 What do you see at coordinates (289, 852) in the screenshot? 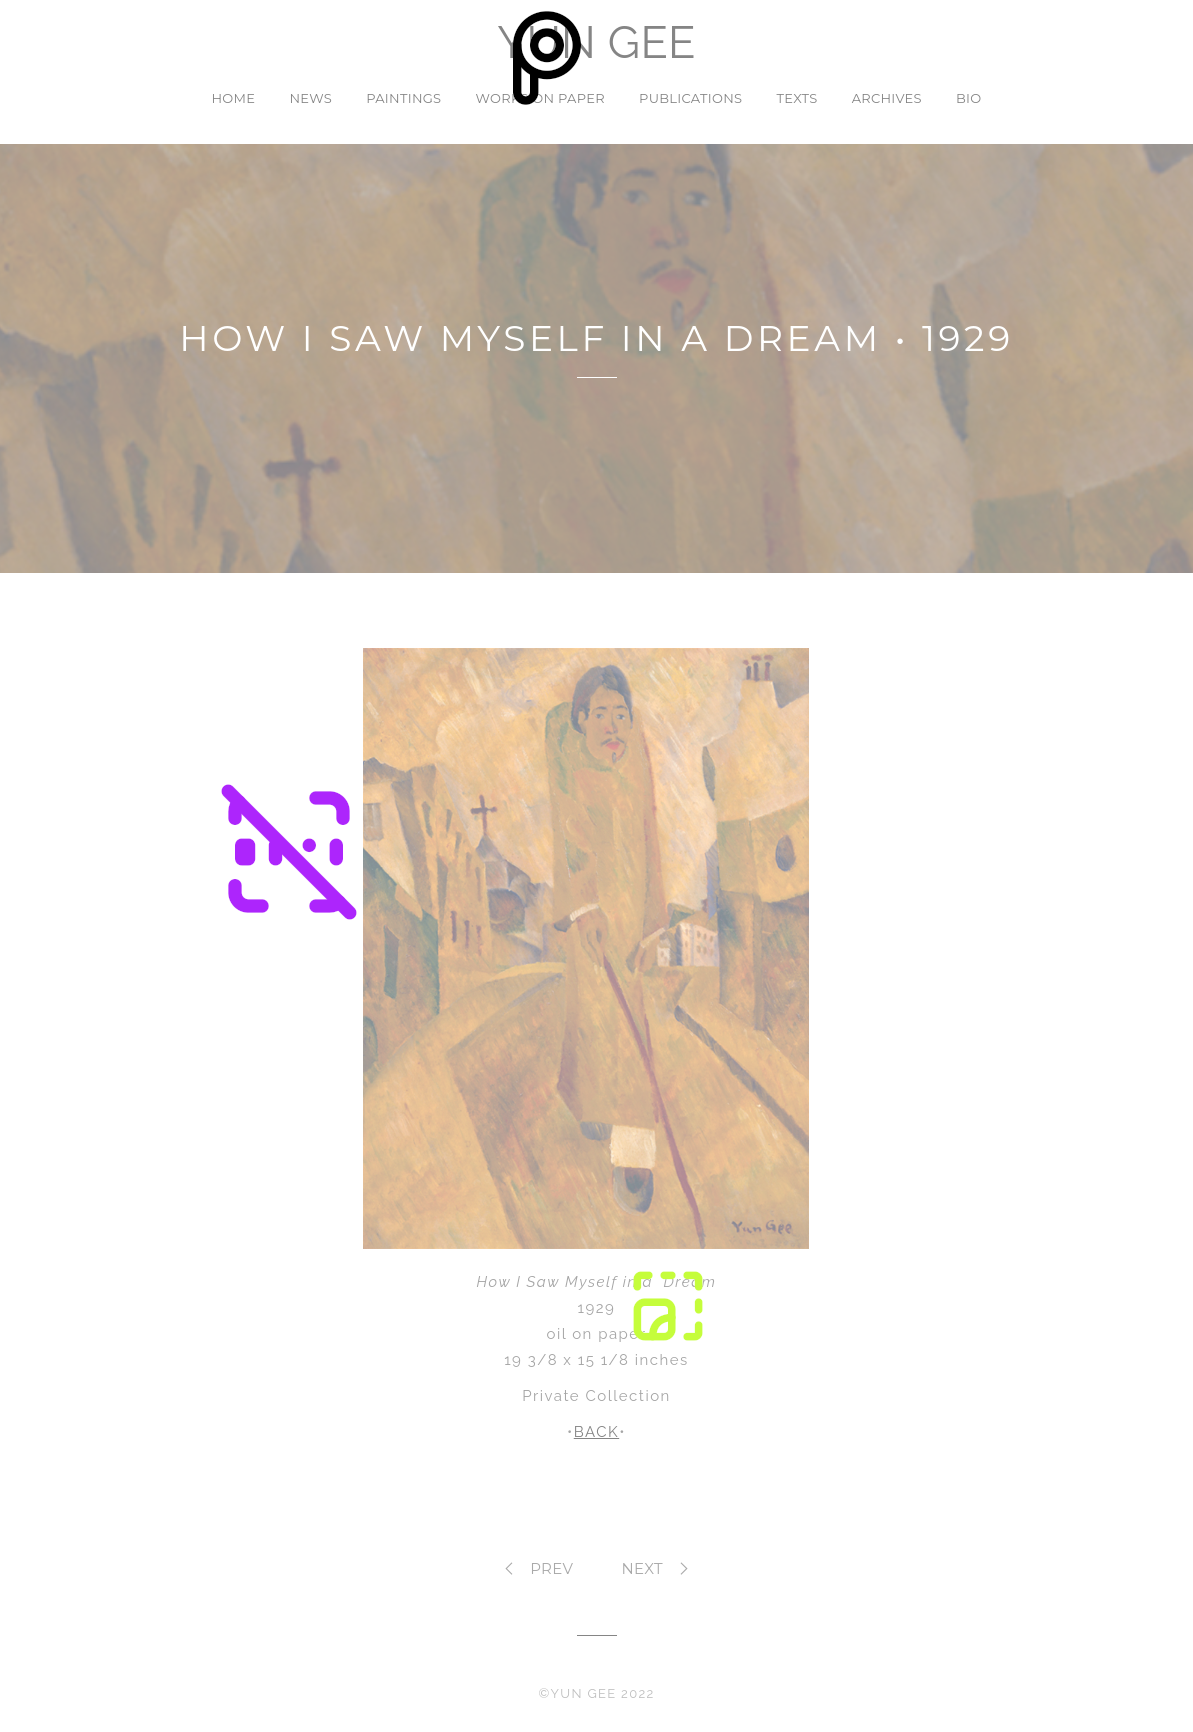
I see `barcode scanning is disabled` at bounding box center [289, 852].